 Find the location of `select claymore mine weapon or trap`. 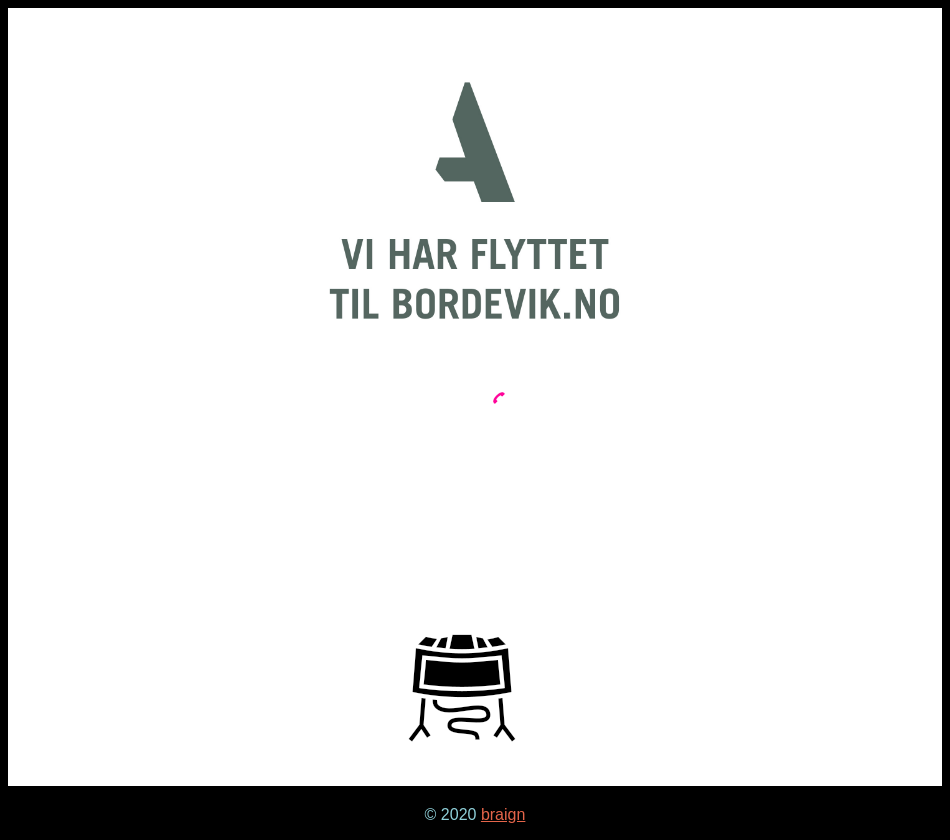

select claymore mine weapon or trap is located at coordinates (462, 687).